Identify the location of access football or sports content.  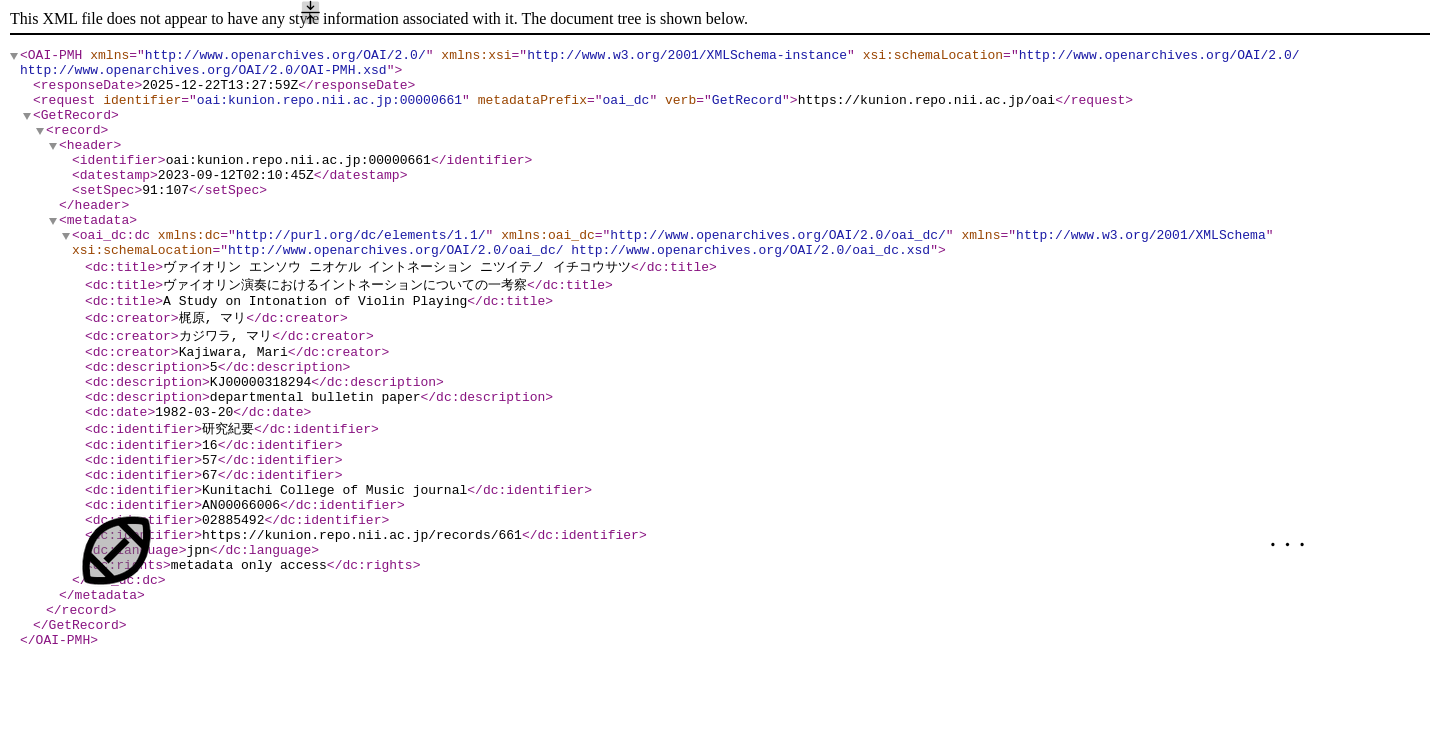
(116, 550).